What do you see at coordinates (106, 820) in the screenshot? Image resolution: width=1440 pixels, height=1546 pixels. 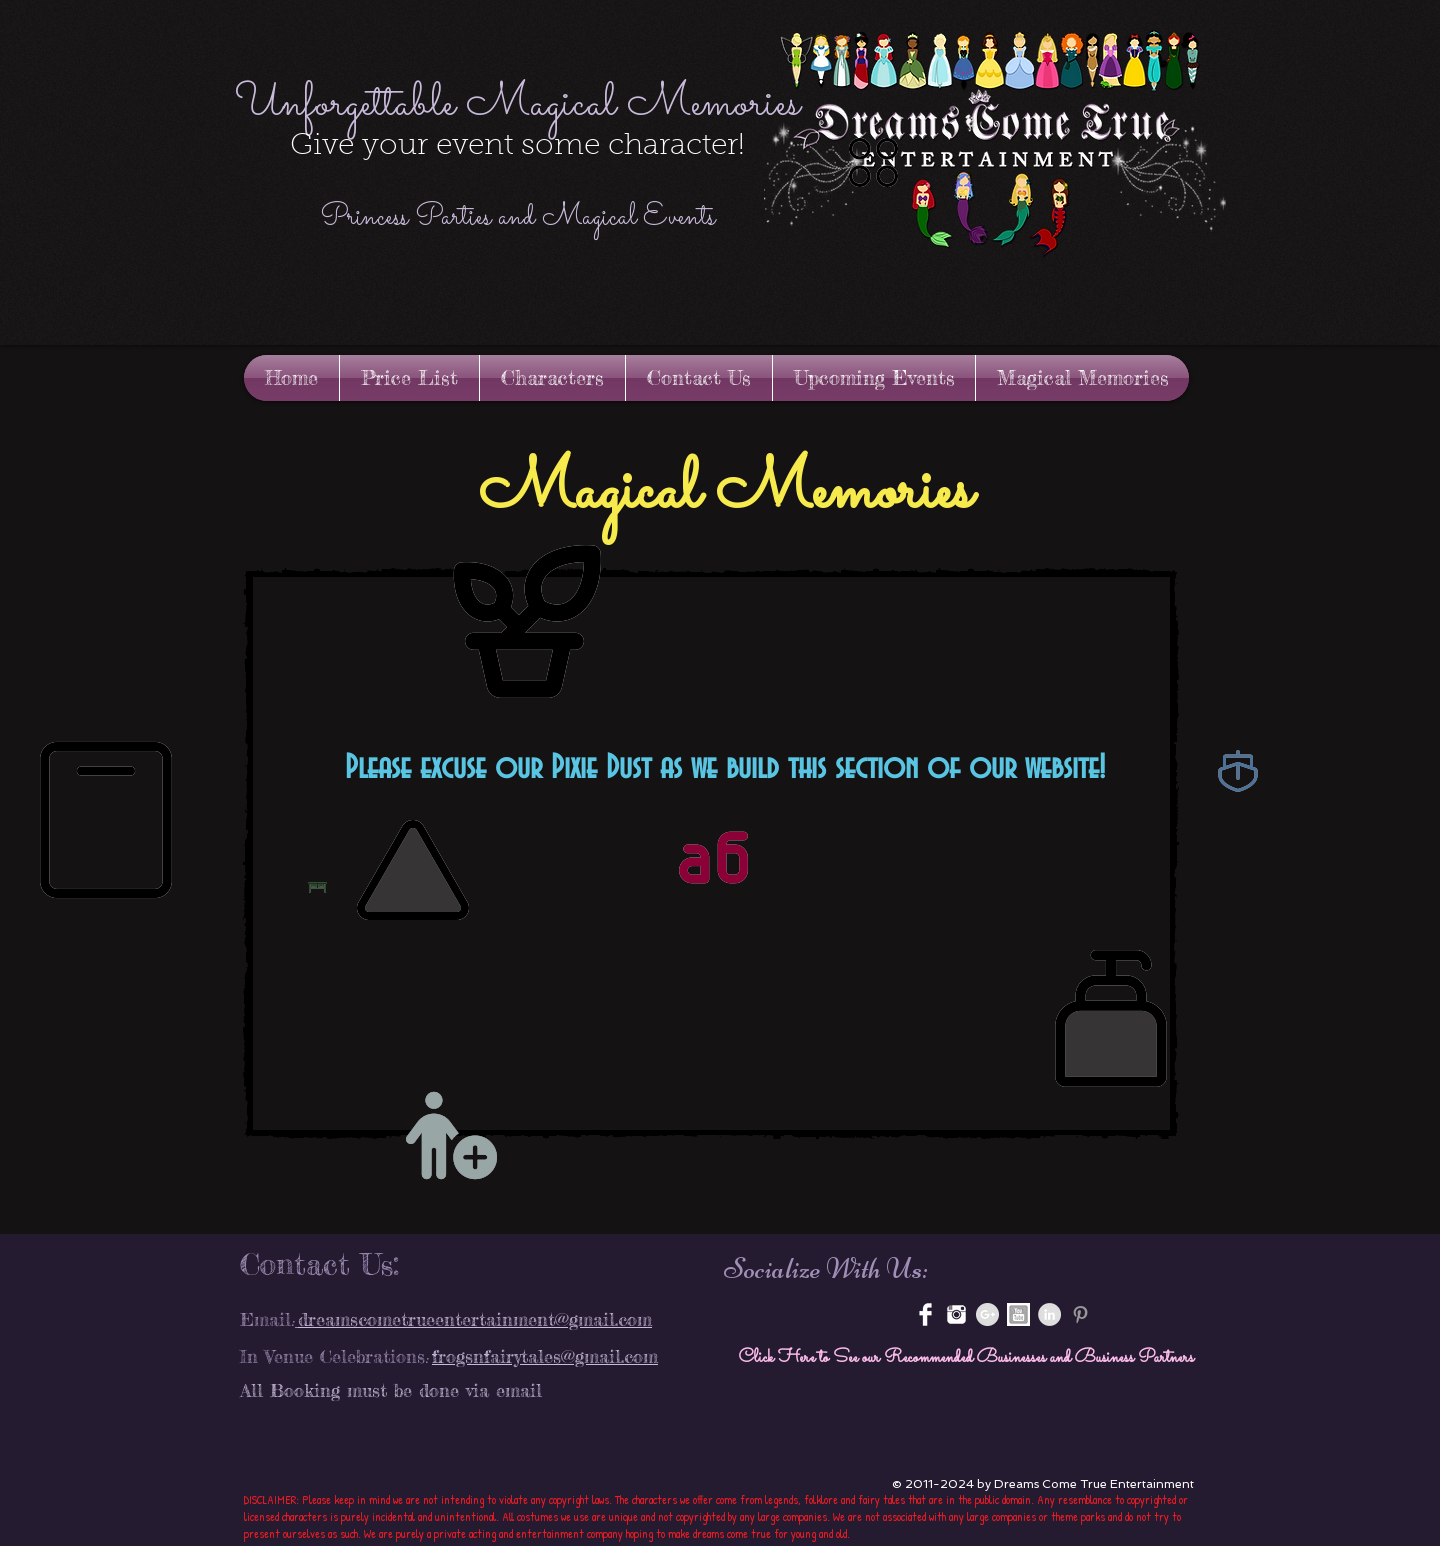 I see `tablet device with speaker` at bounding box center [106, 820].